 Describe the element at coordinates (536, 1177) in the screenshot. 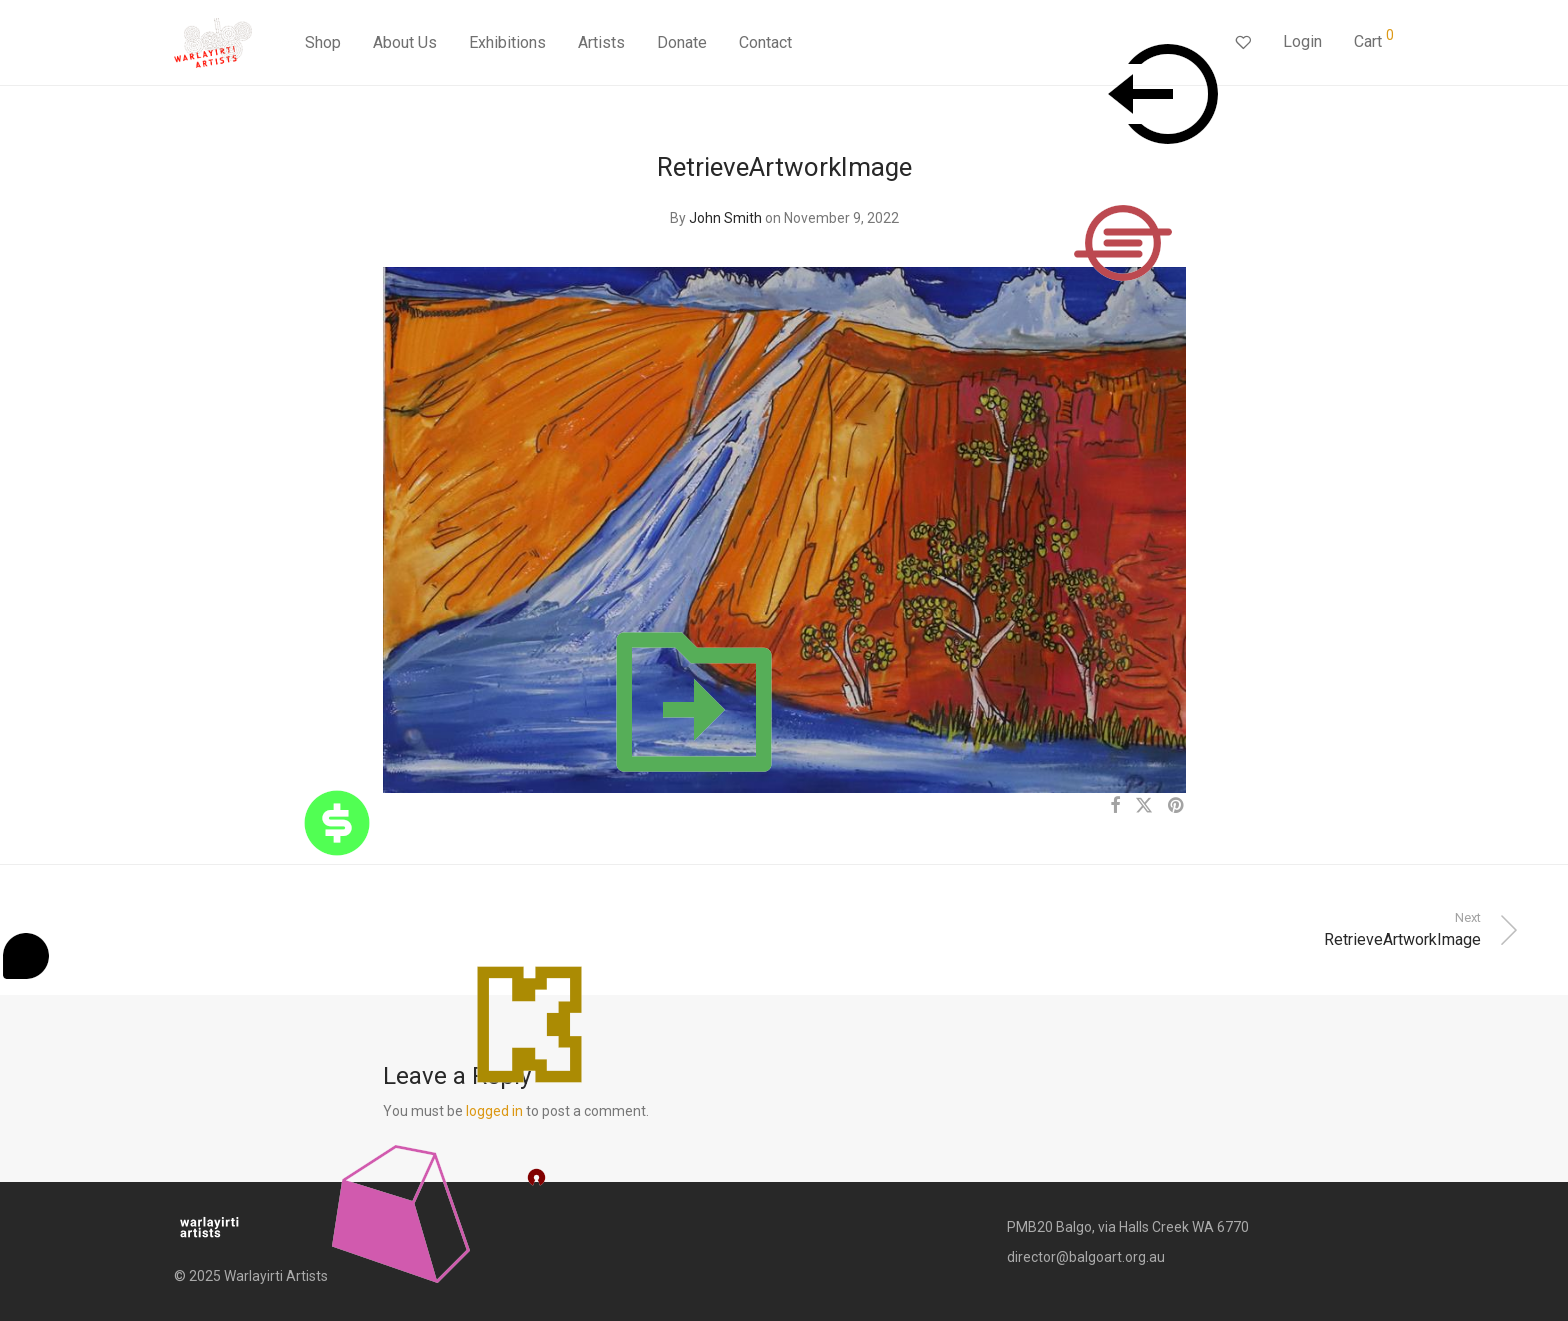

I see `indicates open-source software or project` at that location.